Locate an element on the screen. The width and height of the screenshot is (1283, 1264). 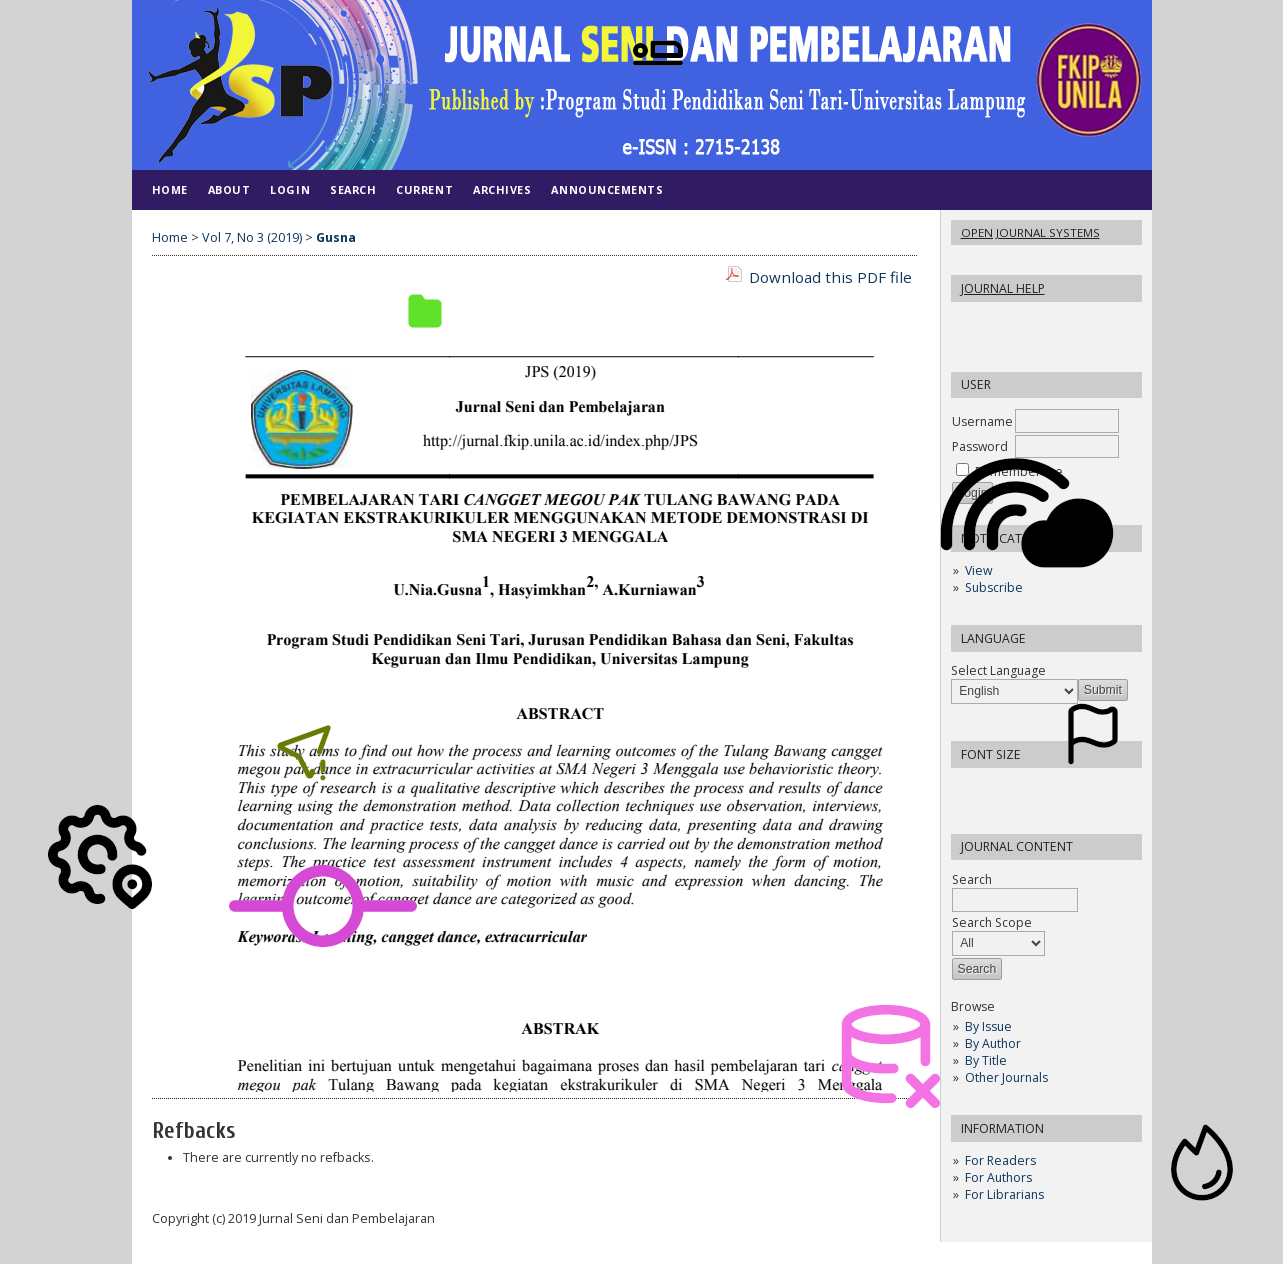
indicates trending or popular content is located at coordinates (1202, 1164).